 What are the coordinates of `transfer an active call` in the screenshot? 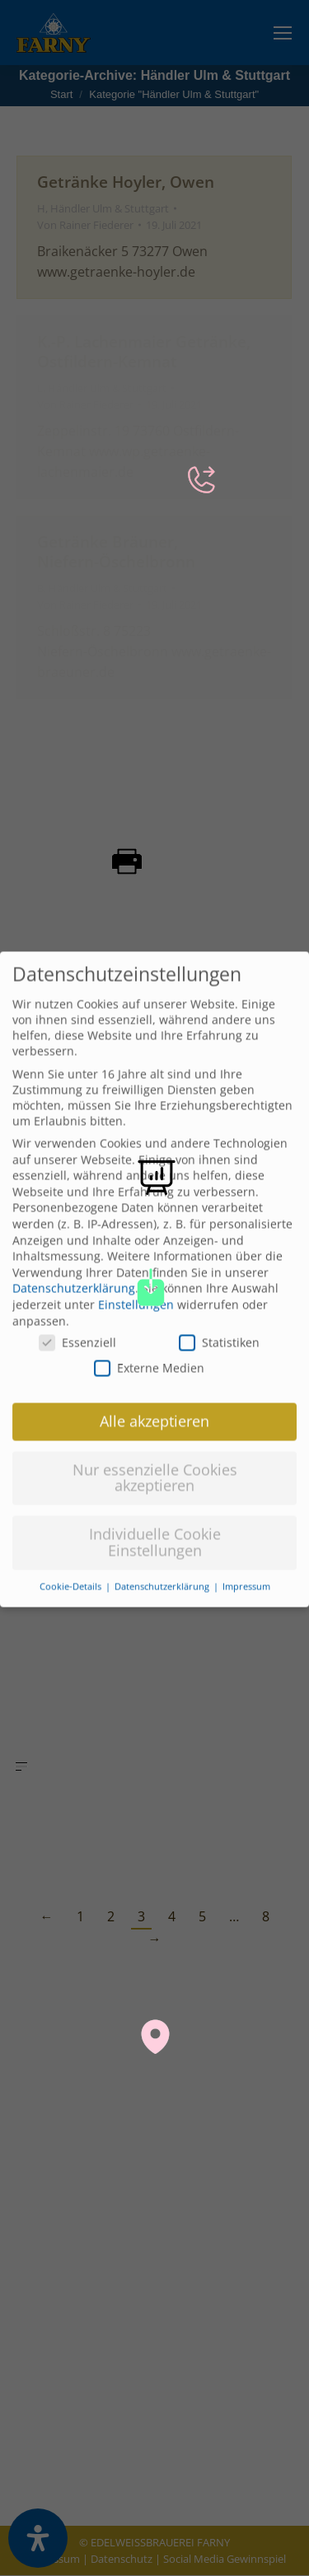 It's located at (202, 479).